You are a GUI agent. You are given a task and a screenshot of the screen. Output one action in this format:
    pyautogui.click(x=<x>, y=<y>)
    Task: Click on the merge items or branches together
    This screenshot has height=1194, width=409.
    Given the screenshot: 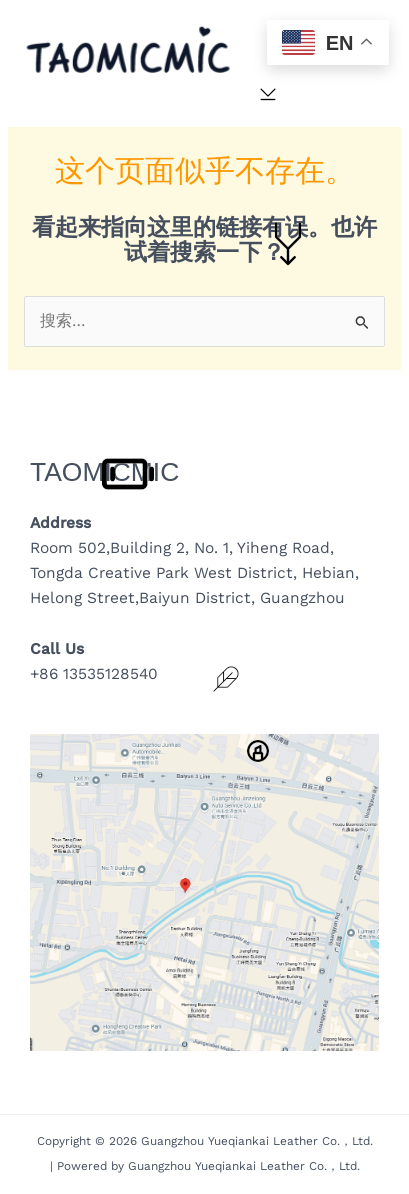 What is the action you would take?
    pyautogui.click(x=288, y=242)
    